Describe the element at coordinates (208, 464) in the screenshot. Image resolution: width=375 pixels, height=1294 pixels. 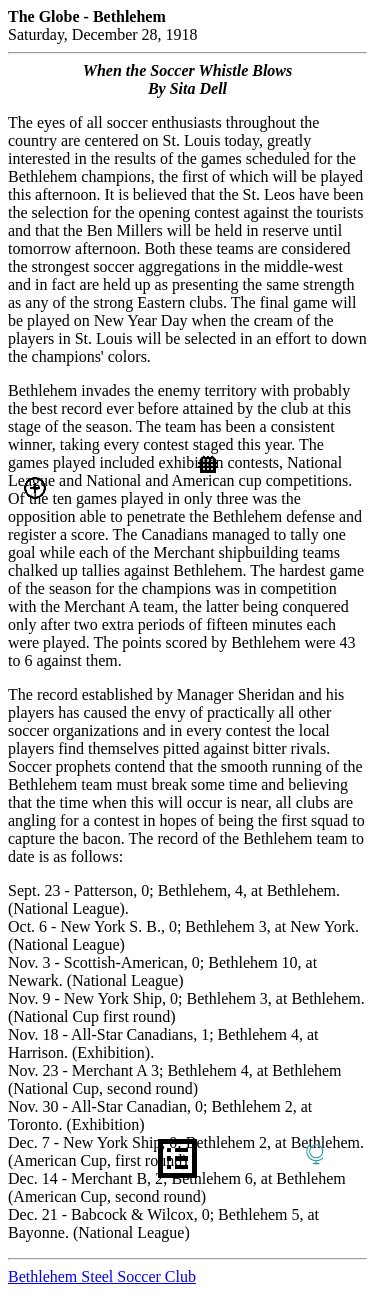
I see `access fence or boundary settings` at that location.